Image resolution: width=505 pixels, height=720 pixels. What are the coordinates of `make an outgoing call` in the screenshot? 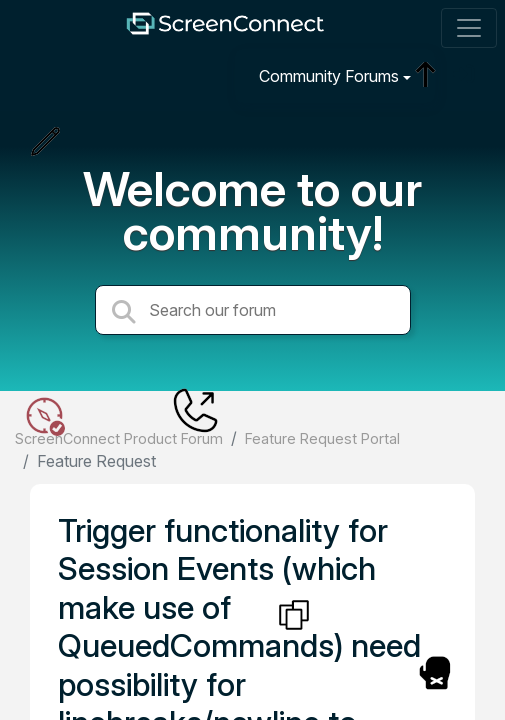 It's located at (196, 409).